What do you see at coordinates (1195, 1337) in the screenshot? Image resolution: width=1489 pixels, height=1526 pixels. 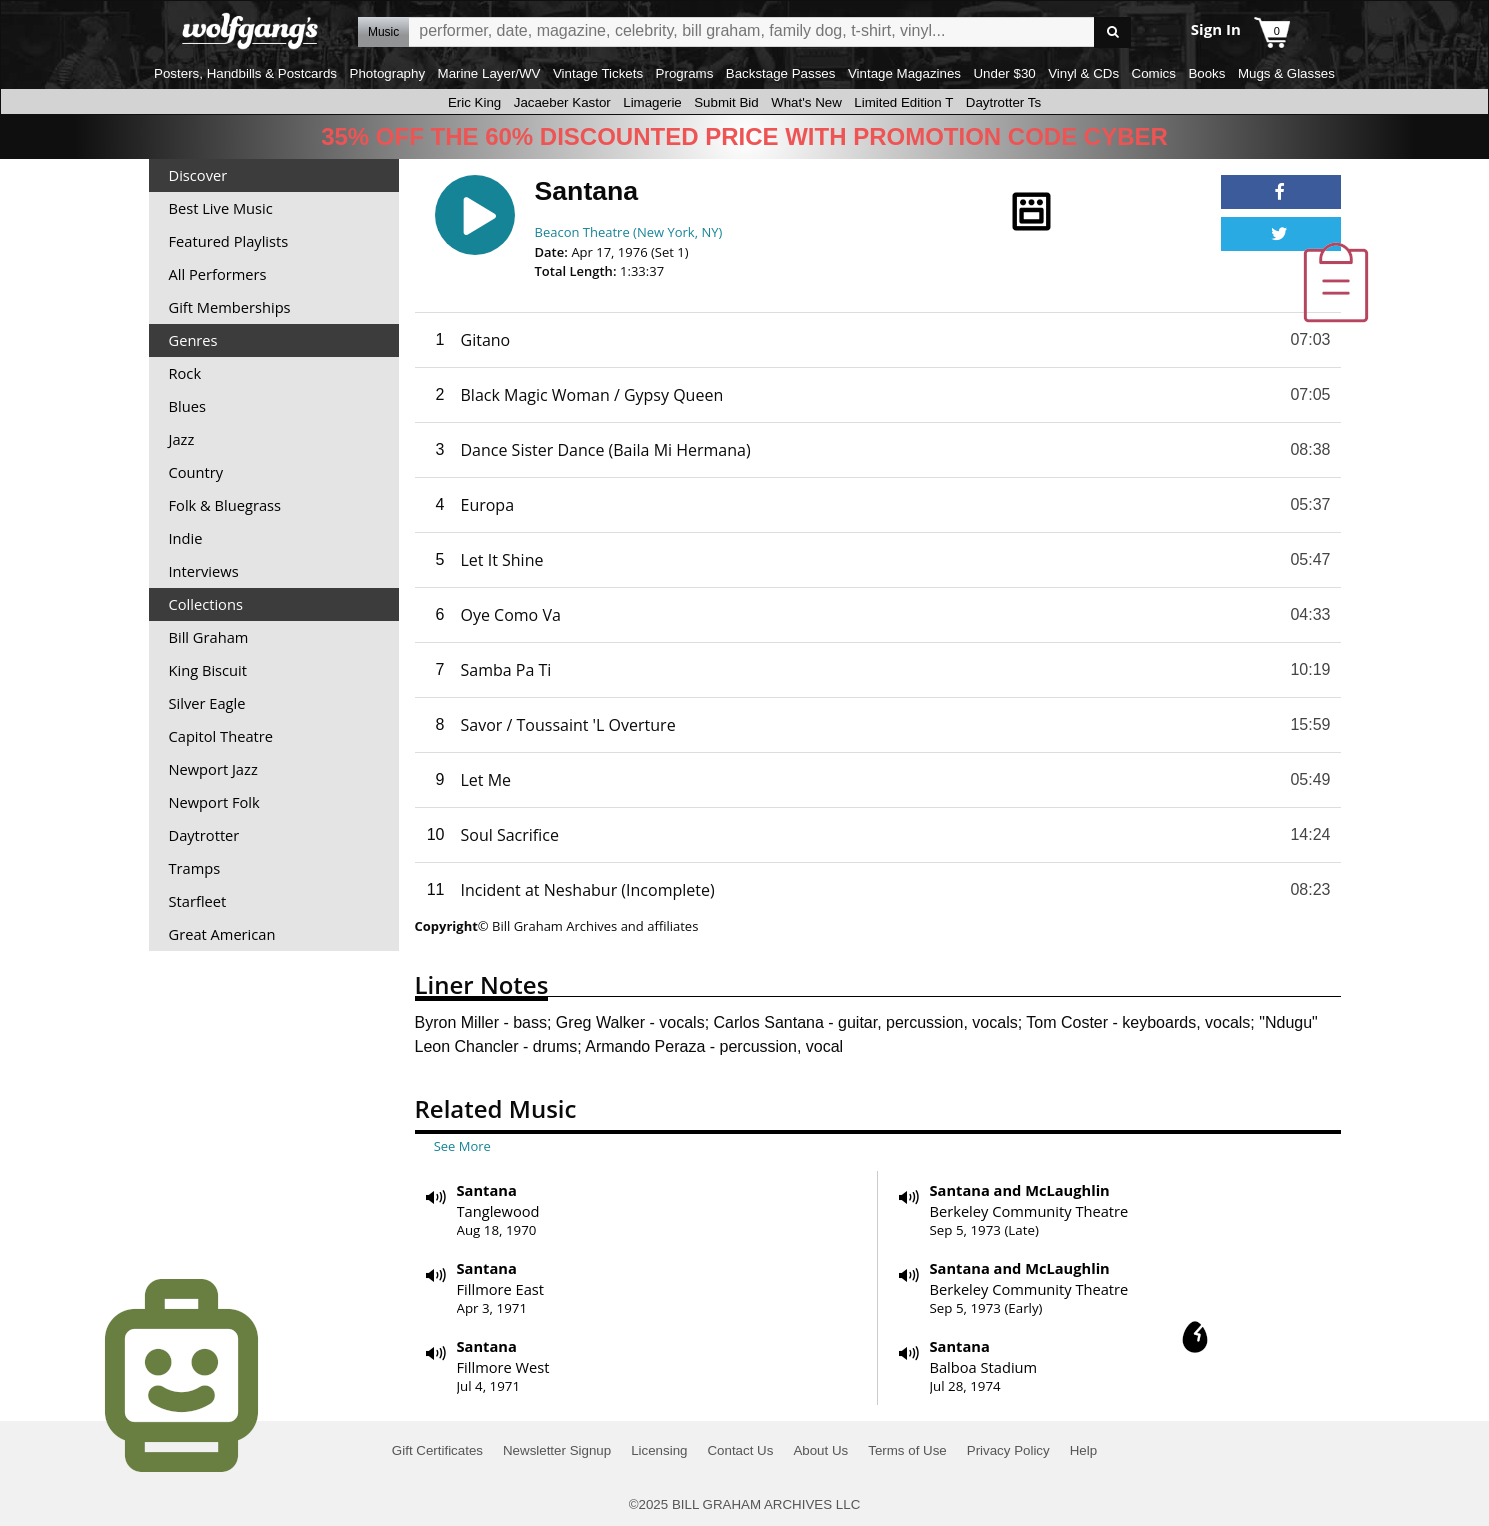 I see `indicates a cracked or broken item` at bounding box center [1195, 1337].